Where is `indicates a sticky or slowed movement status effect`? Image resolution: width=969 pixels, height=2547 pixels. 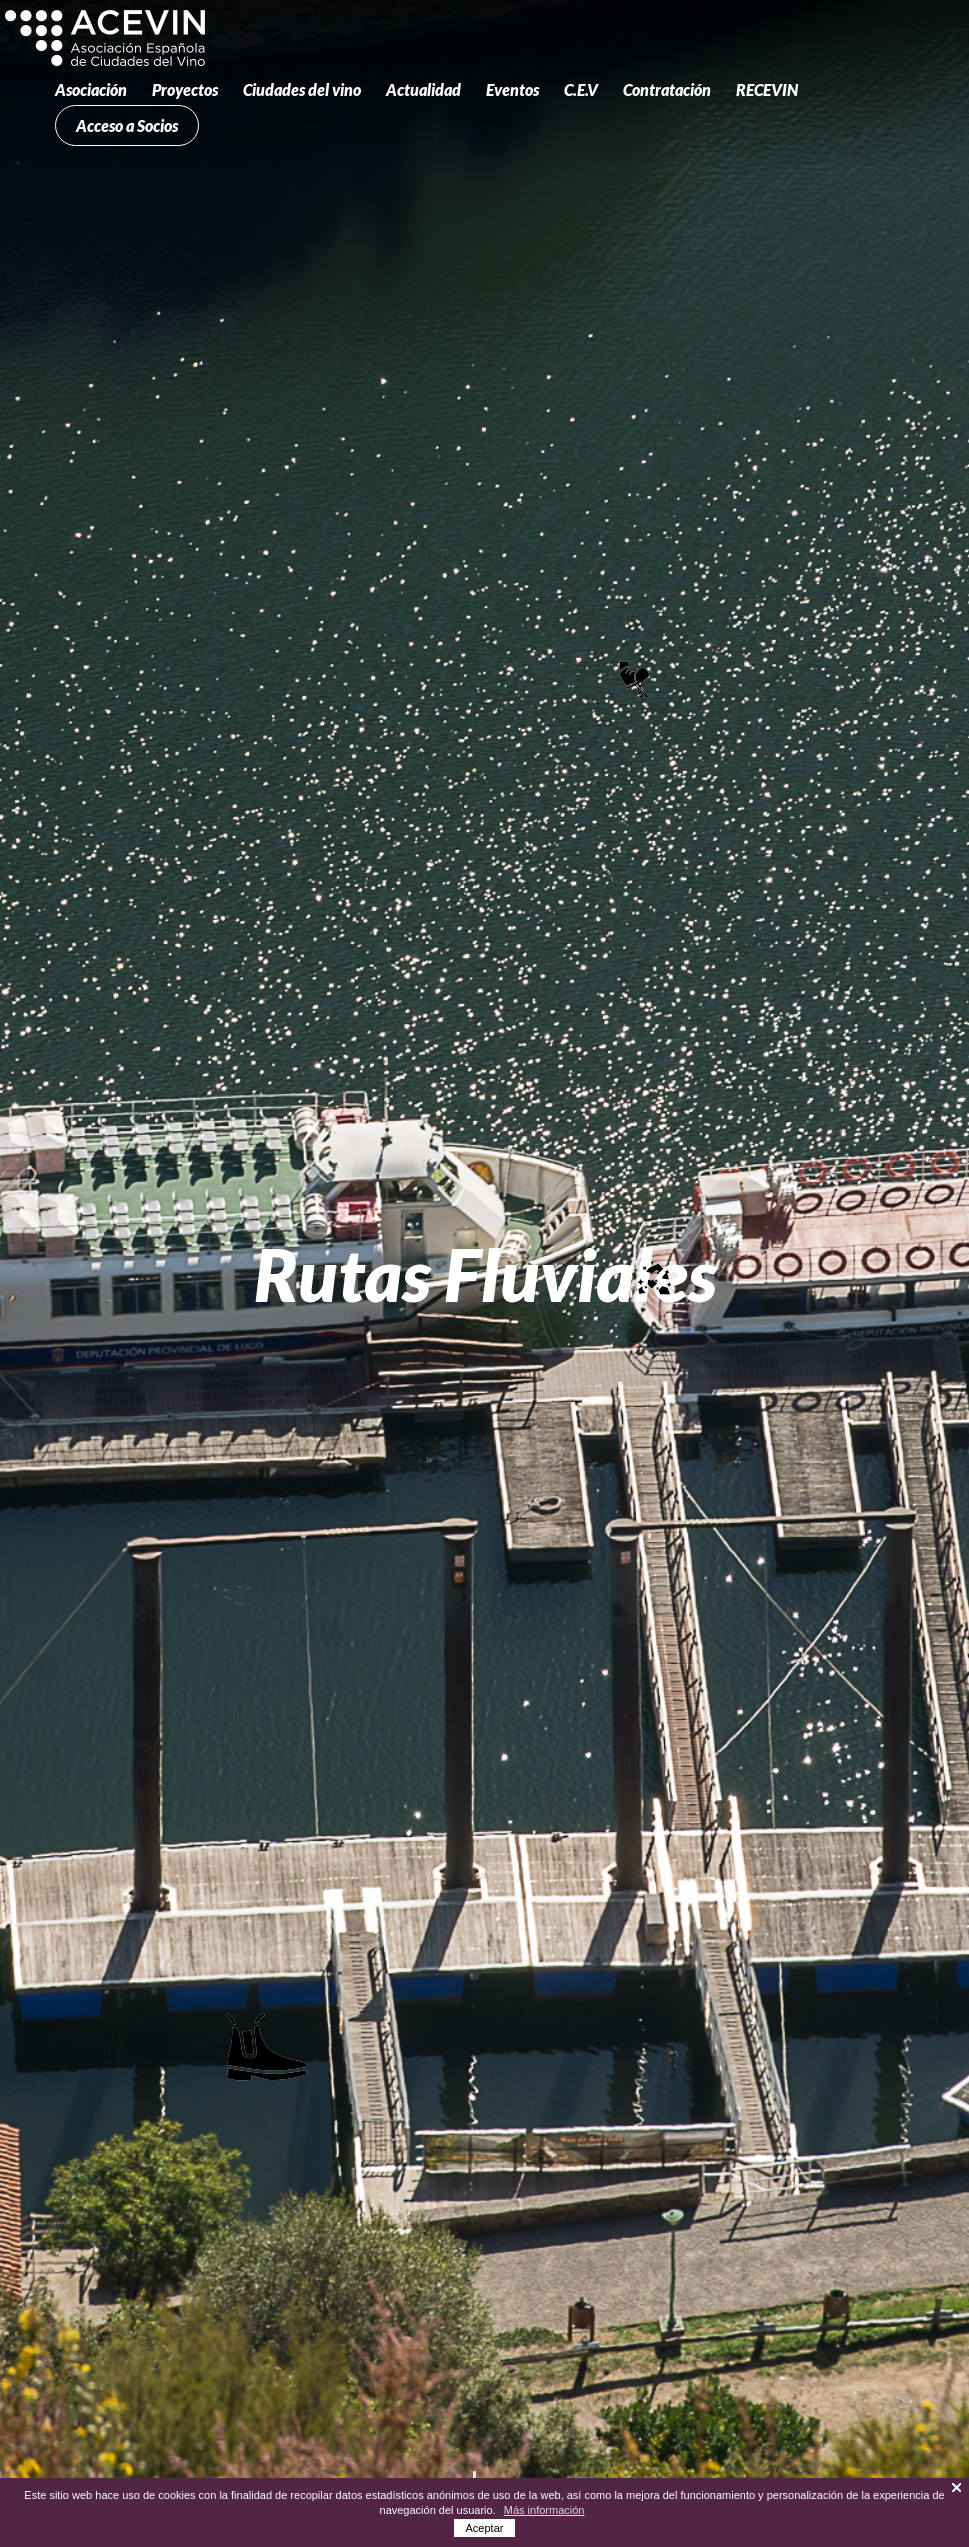
indicates a sticky or slowed movement status effect is located at coordinates (637, 679).